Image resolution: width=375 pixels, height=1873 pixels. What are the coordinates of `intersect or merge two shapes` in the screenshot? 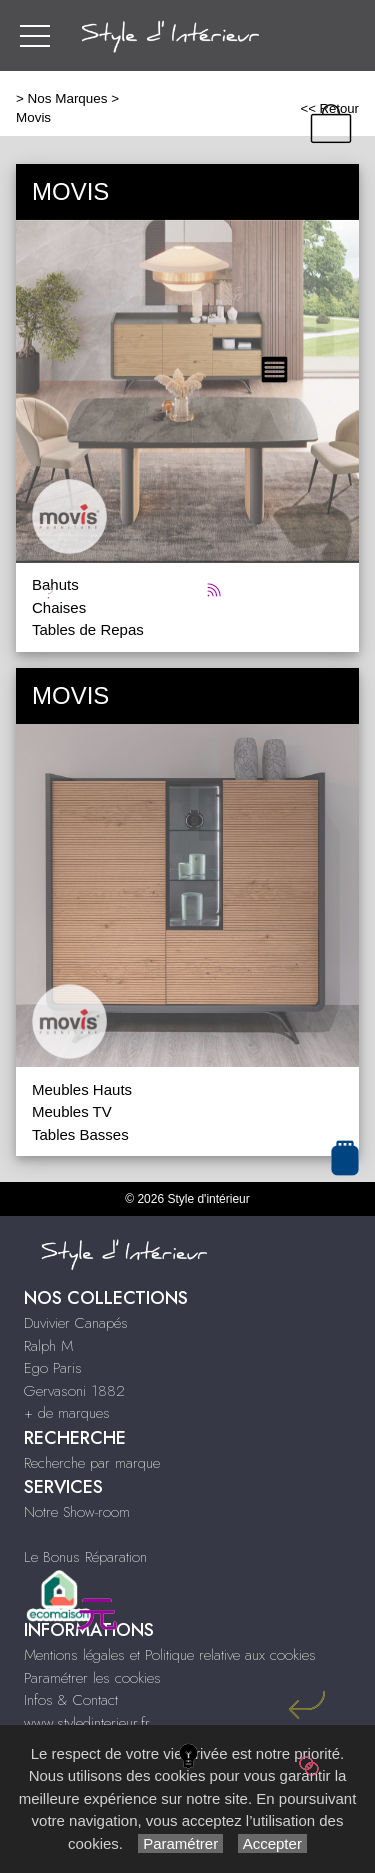 It's located at (309, 1766).